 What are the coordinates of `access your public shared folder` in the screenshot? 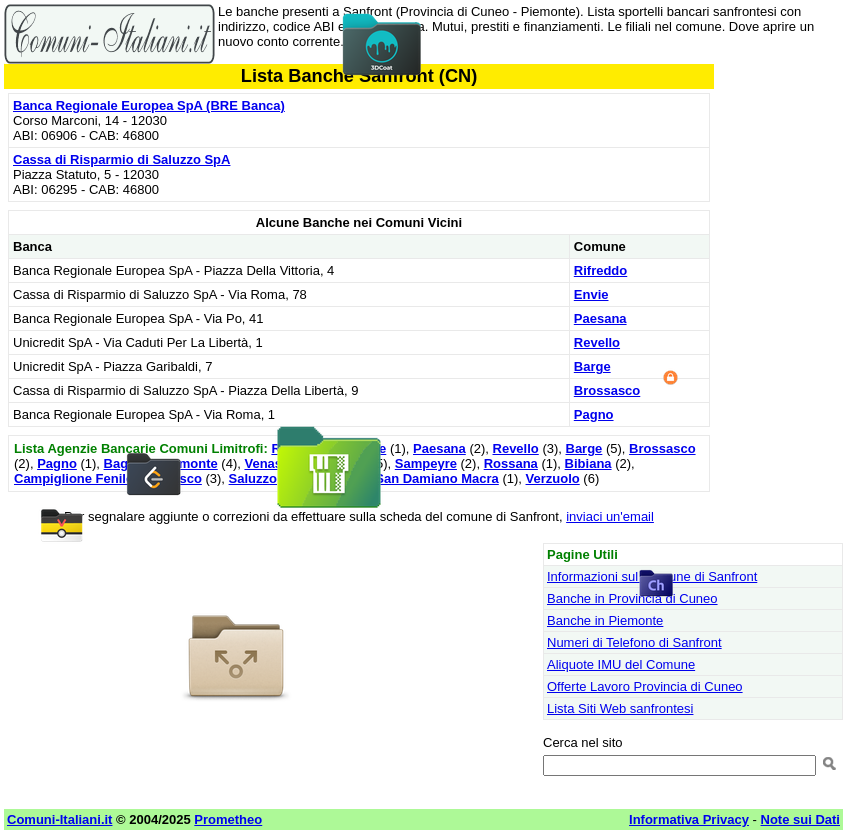 It's located at (236, 661).